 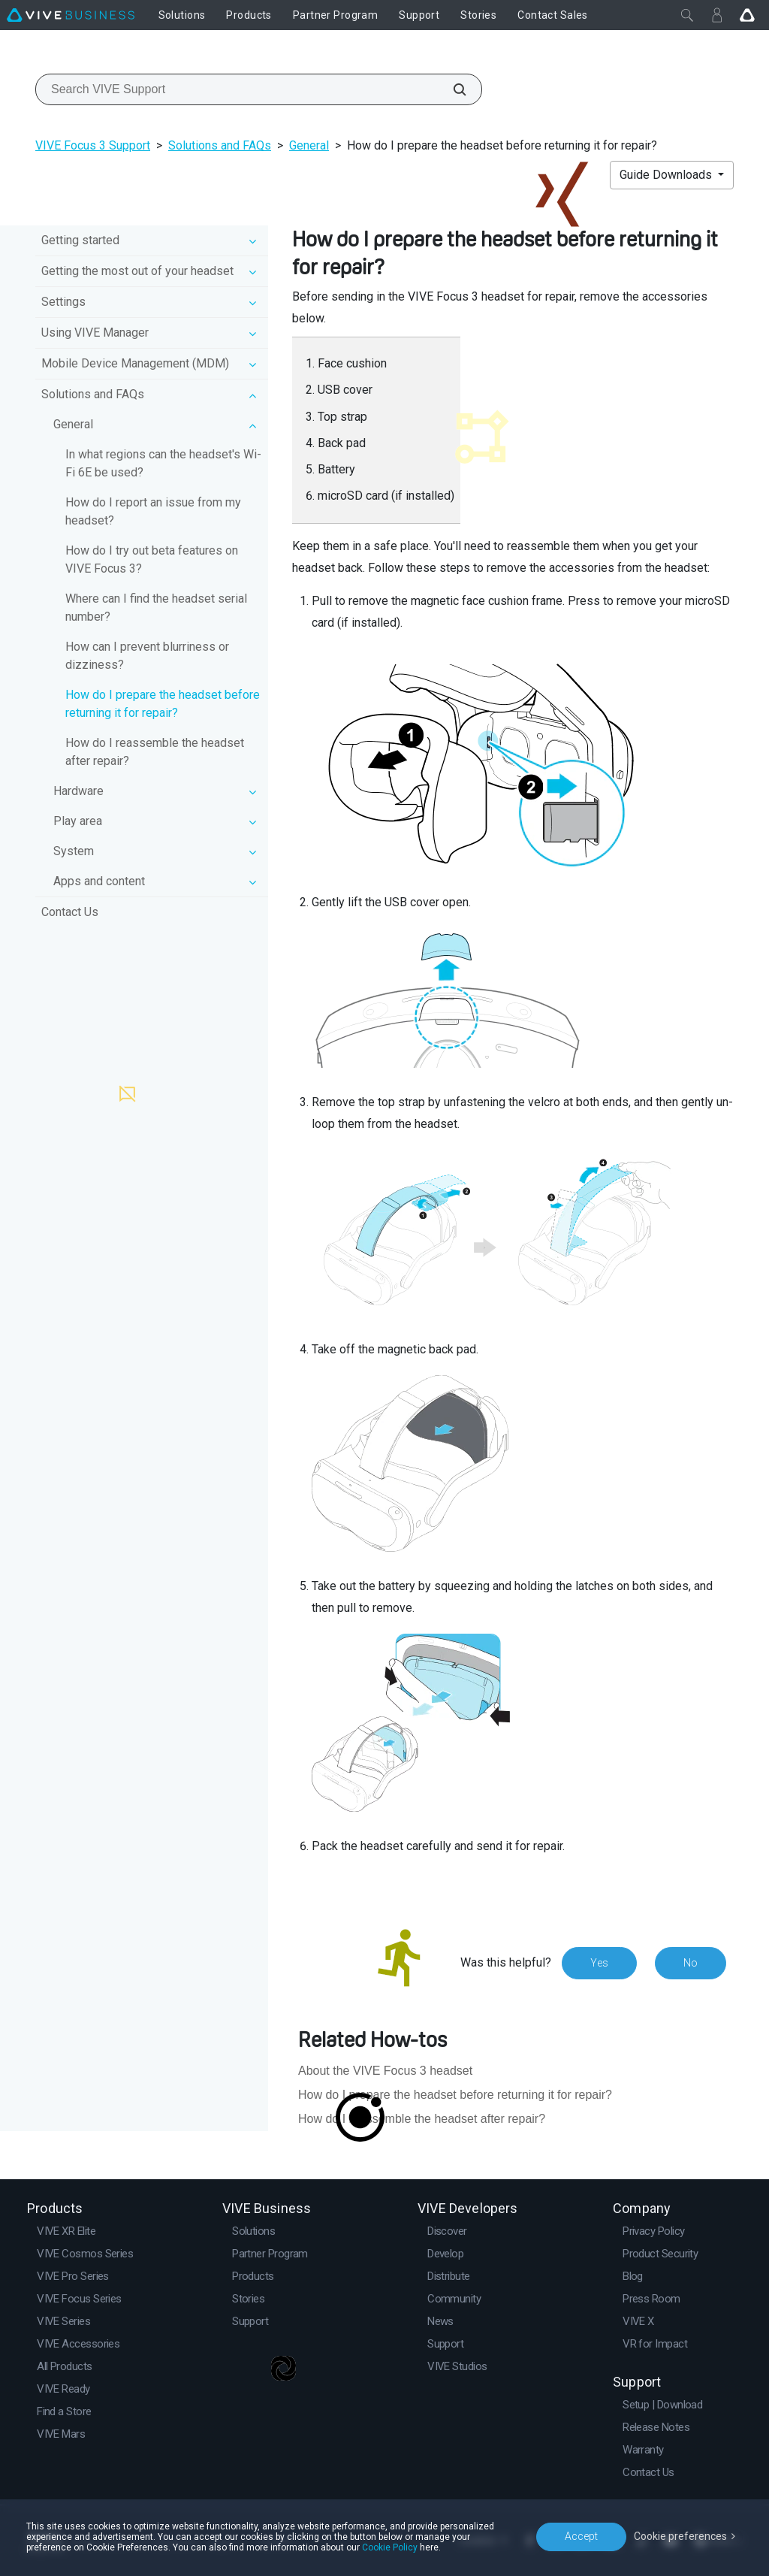 What do you see at coordinates (283, 2368) in the screenshot?
I see `open ShareX screen capture application` at bounding box center [283, 2368].